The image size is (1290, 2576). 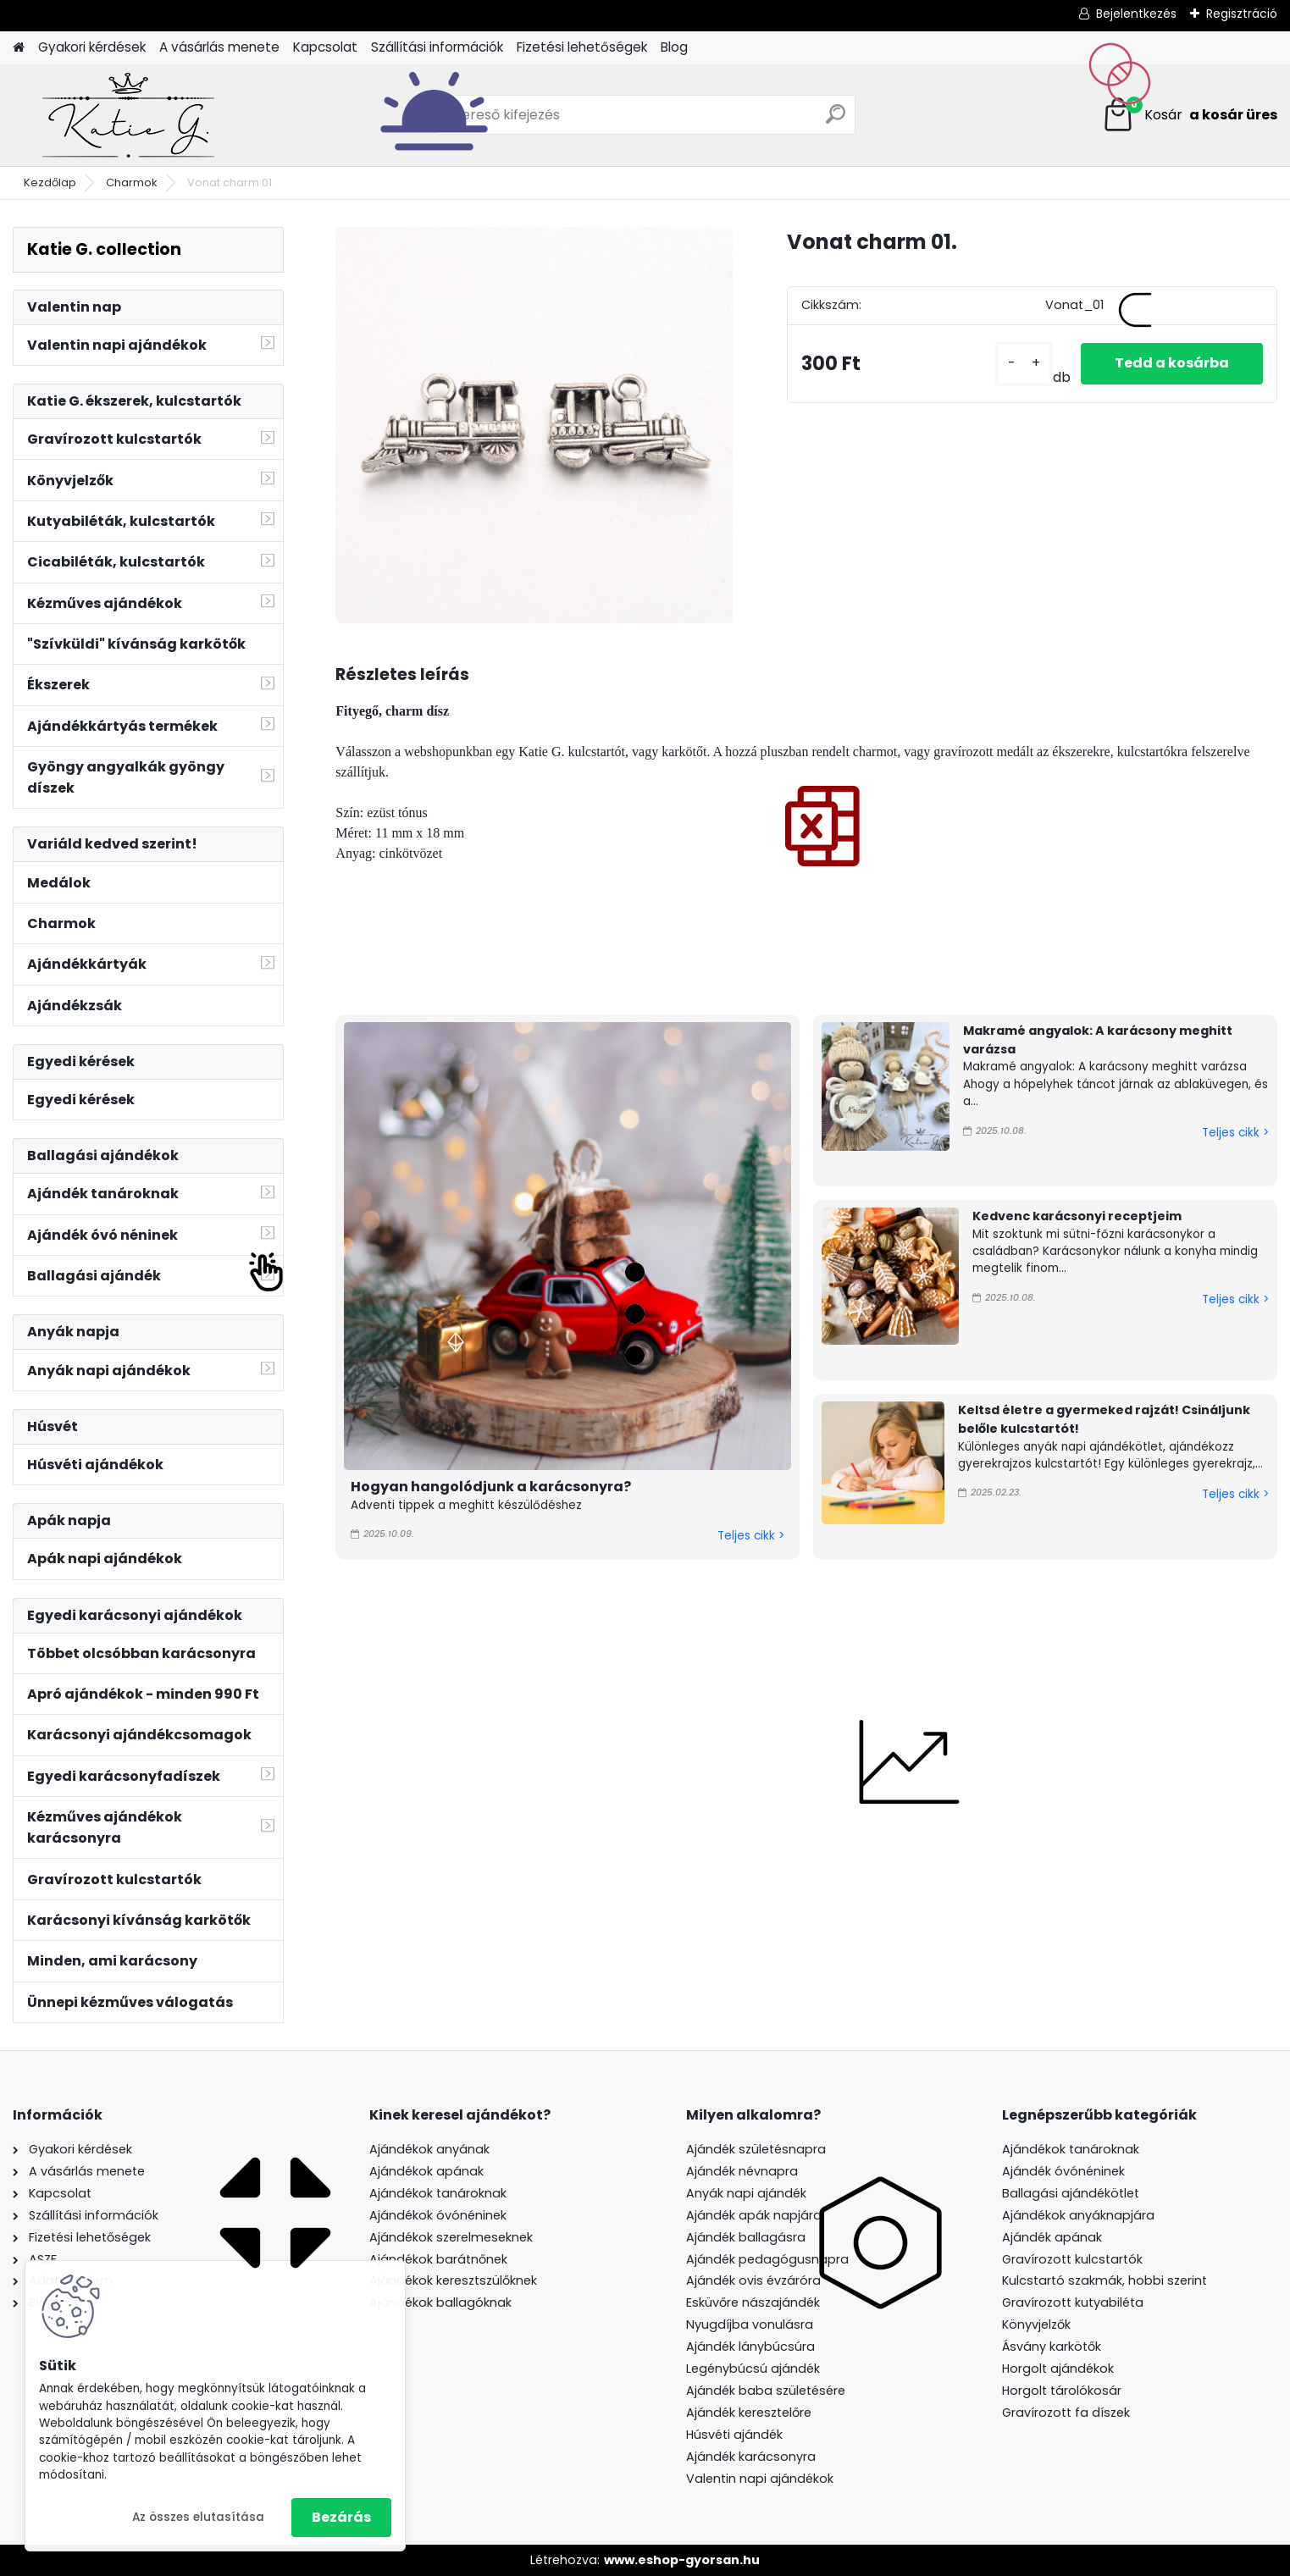 I want to click on apply intersect operation to selected shapes, so click(x=1120, y=74).